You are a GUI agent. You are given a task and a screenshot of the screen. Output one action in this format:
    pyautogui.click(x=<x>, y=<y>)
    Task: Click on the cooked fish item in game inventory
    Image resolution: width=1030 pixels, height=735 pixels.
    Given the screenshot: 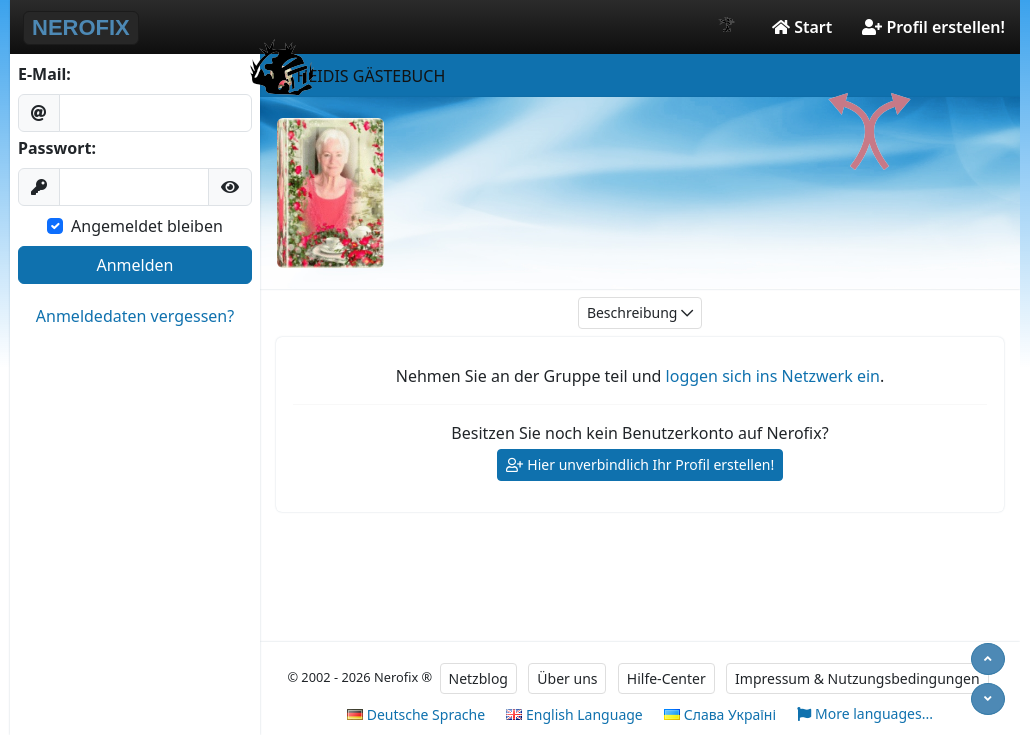 What is the action you would take?
    pyautogui.click(x=726, y=24)
    